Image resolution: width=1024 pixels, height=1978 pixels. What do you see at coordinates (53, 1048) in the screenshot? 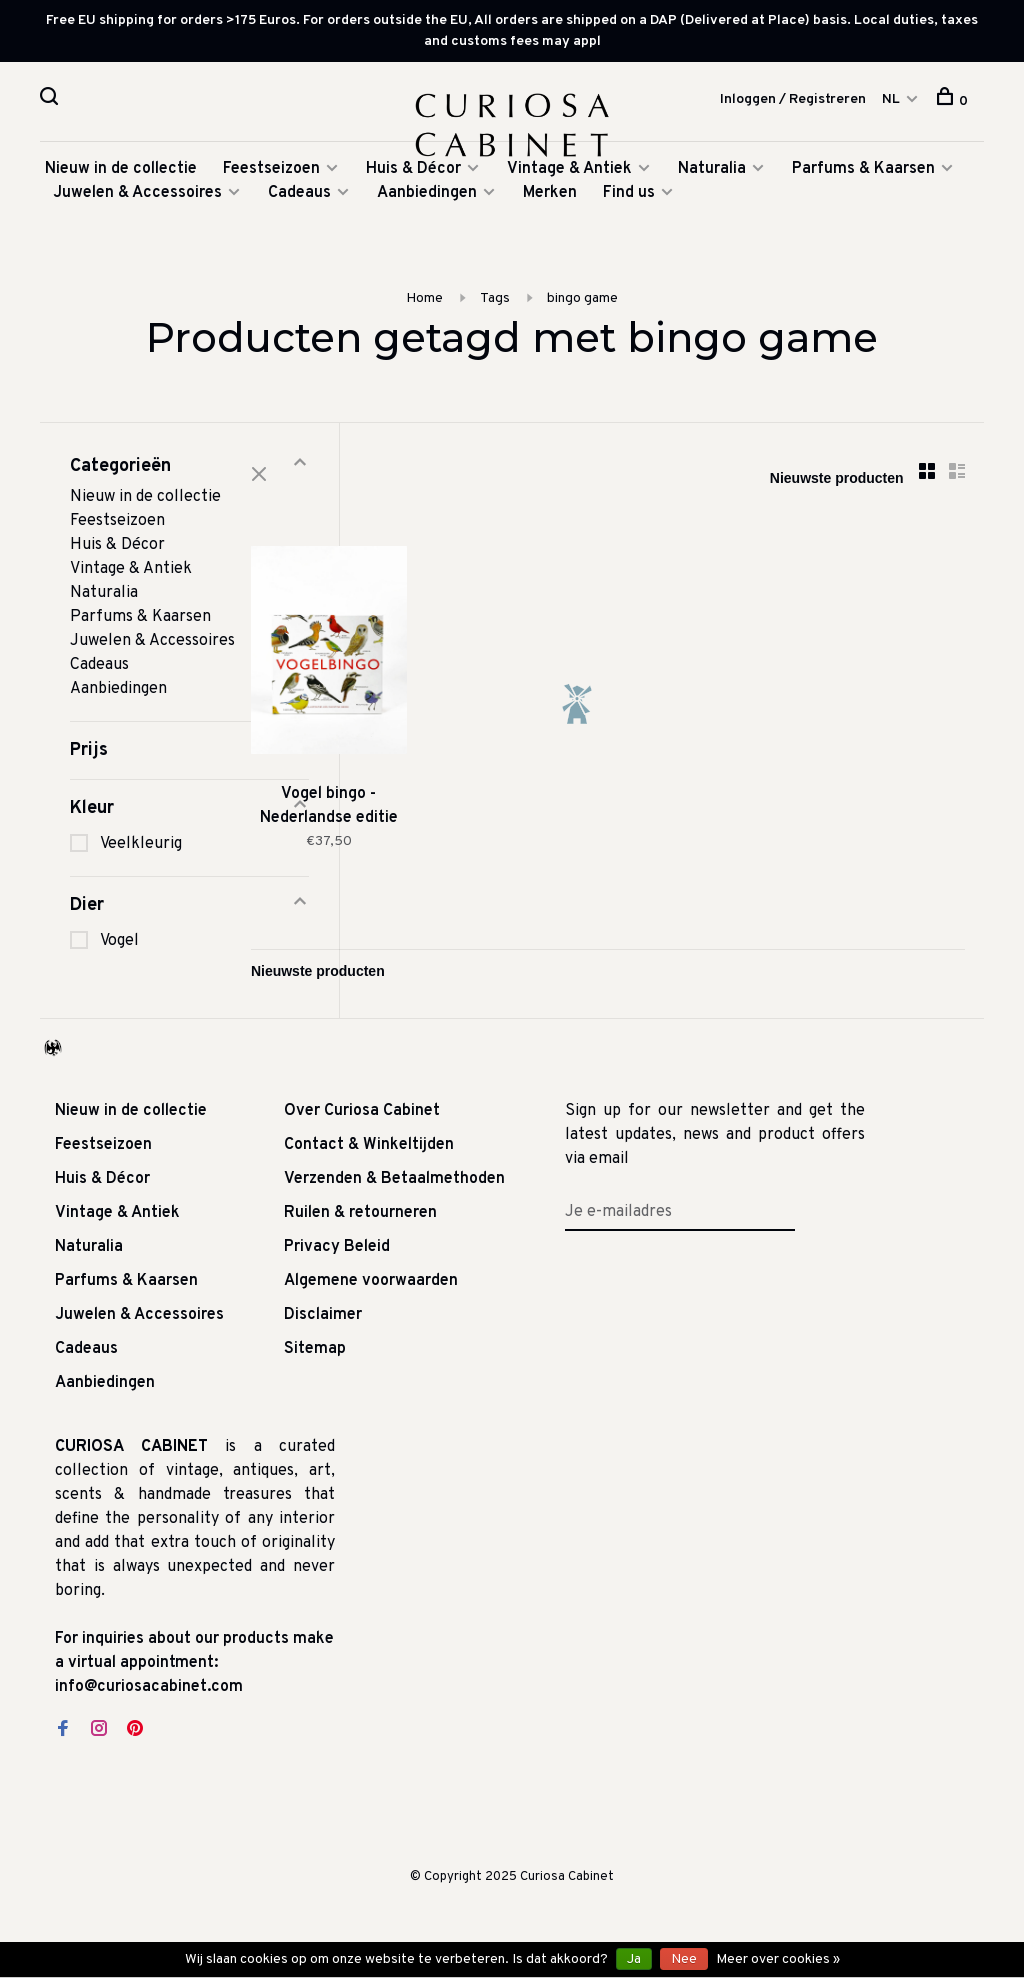
I see `select wyvern character or creature type` at bounding box center [53, 1048].